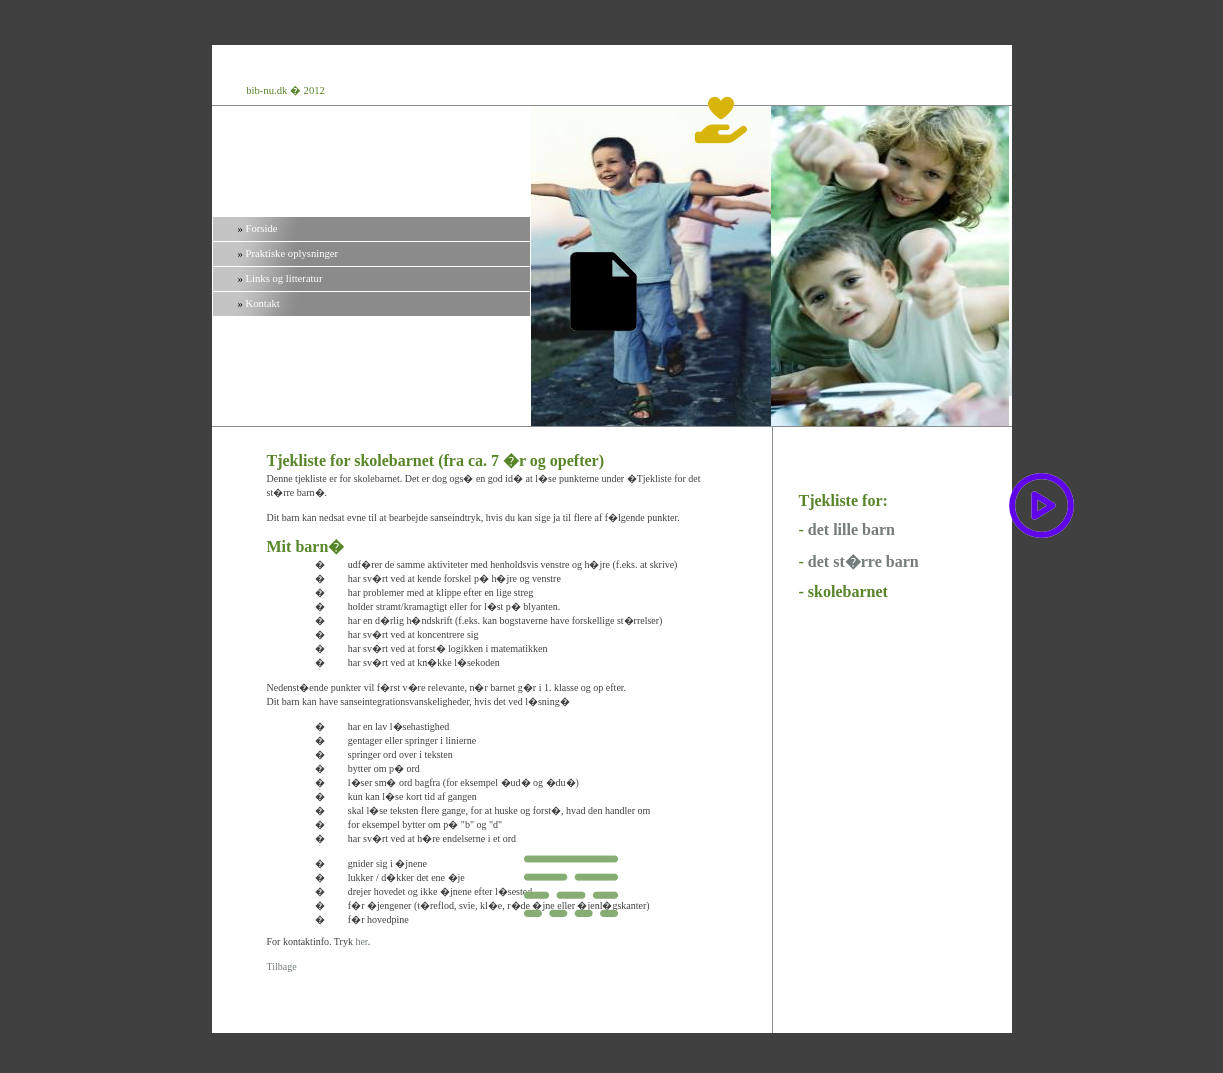  Describe the element at coordinates (571, 888) in the screenshot. I see `apply a gradient effect to selected element` at that location.